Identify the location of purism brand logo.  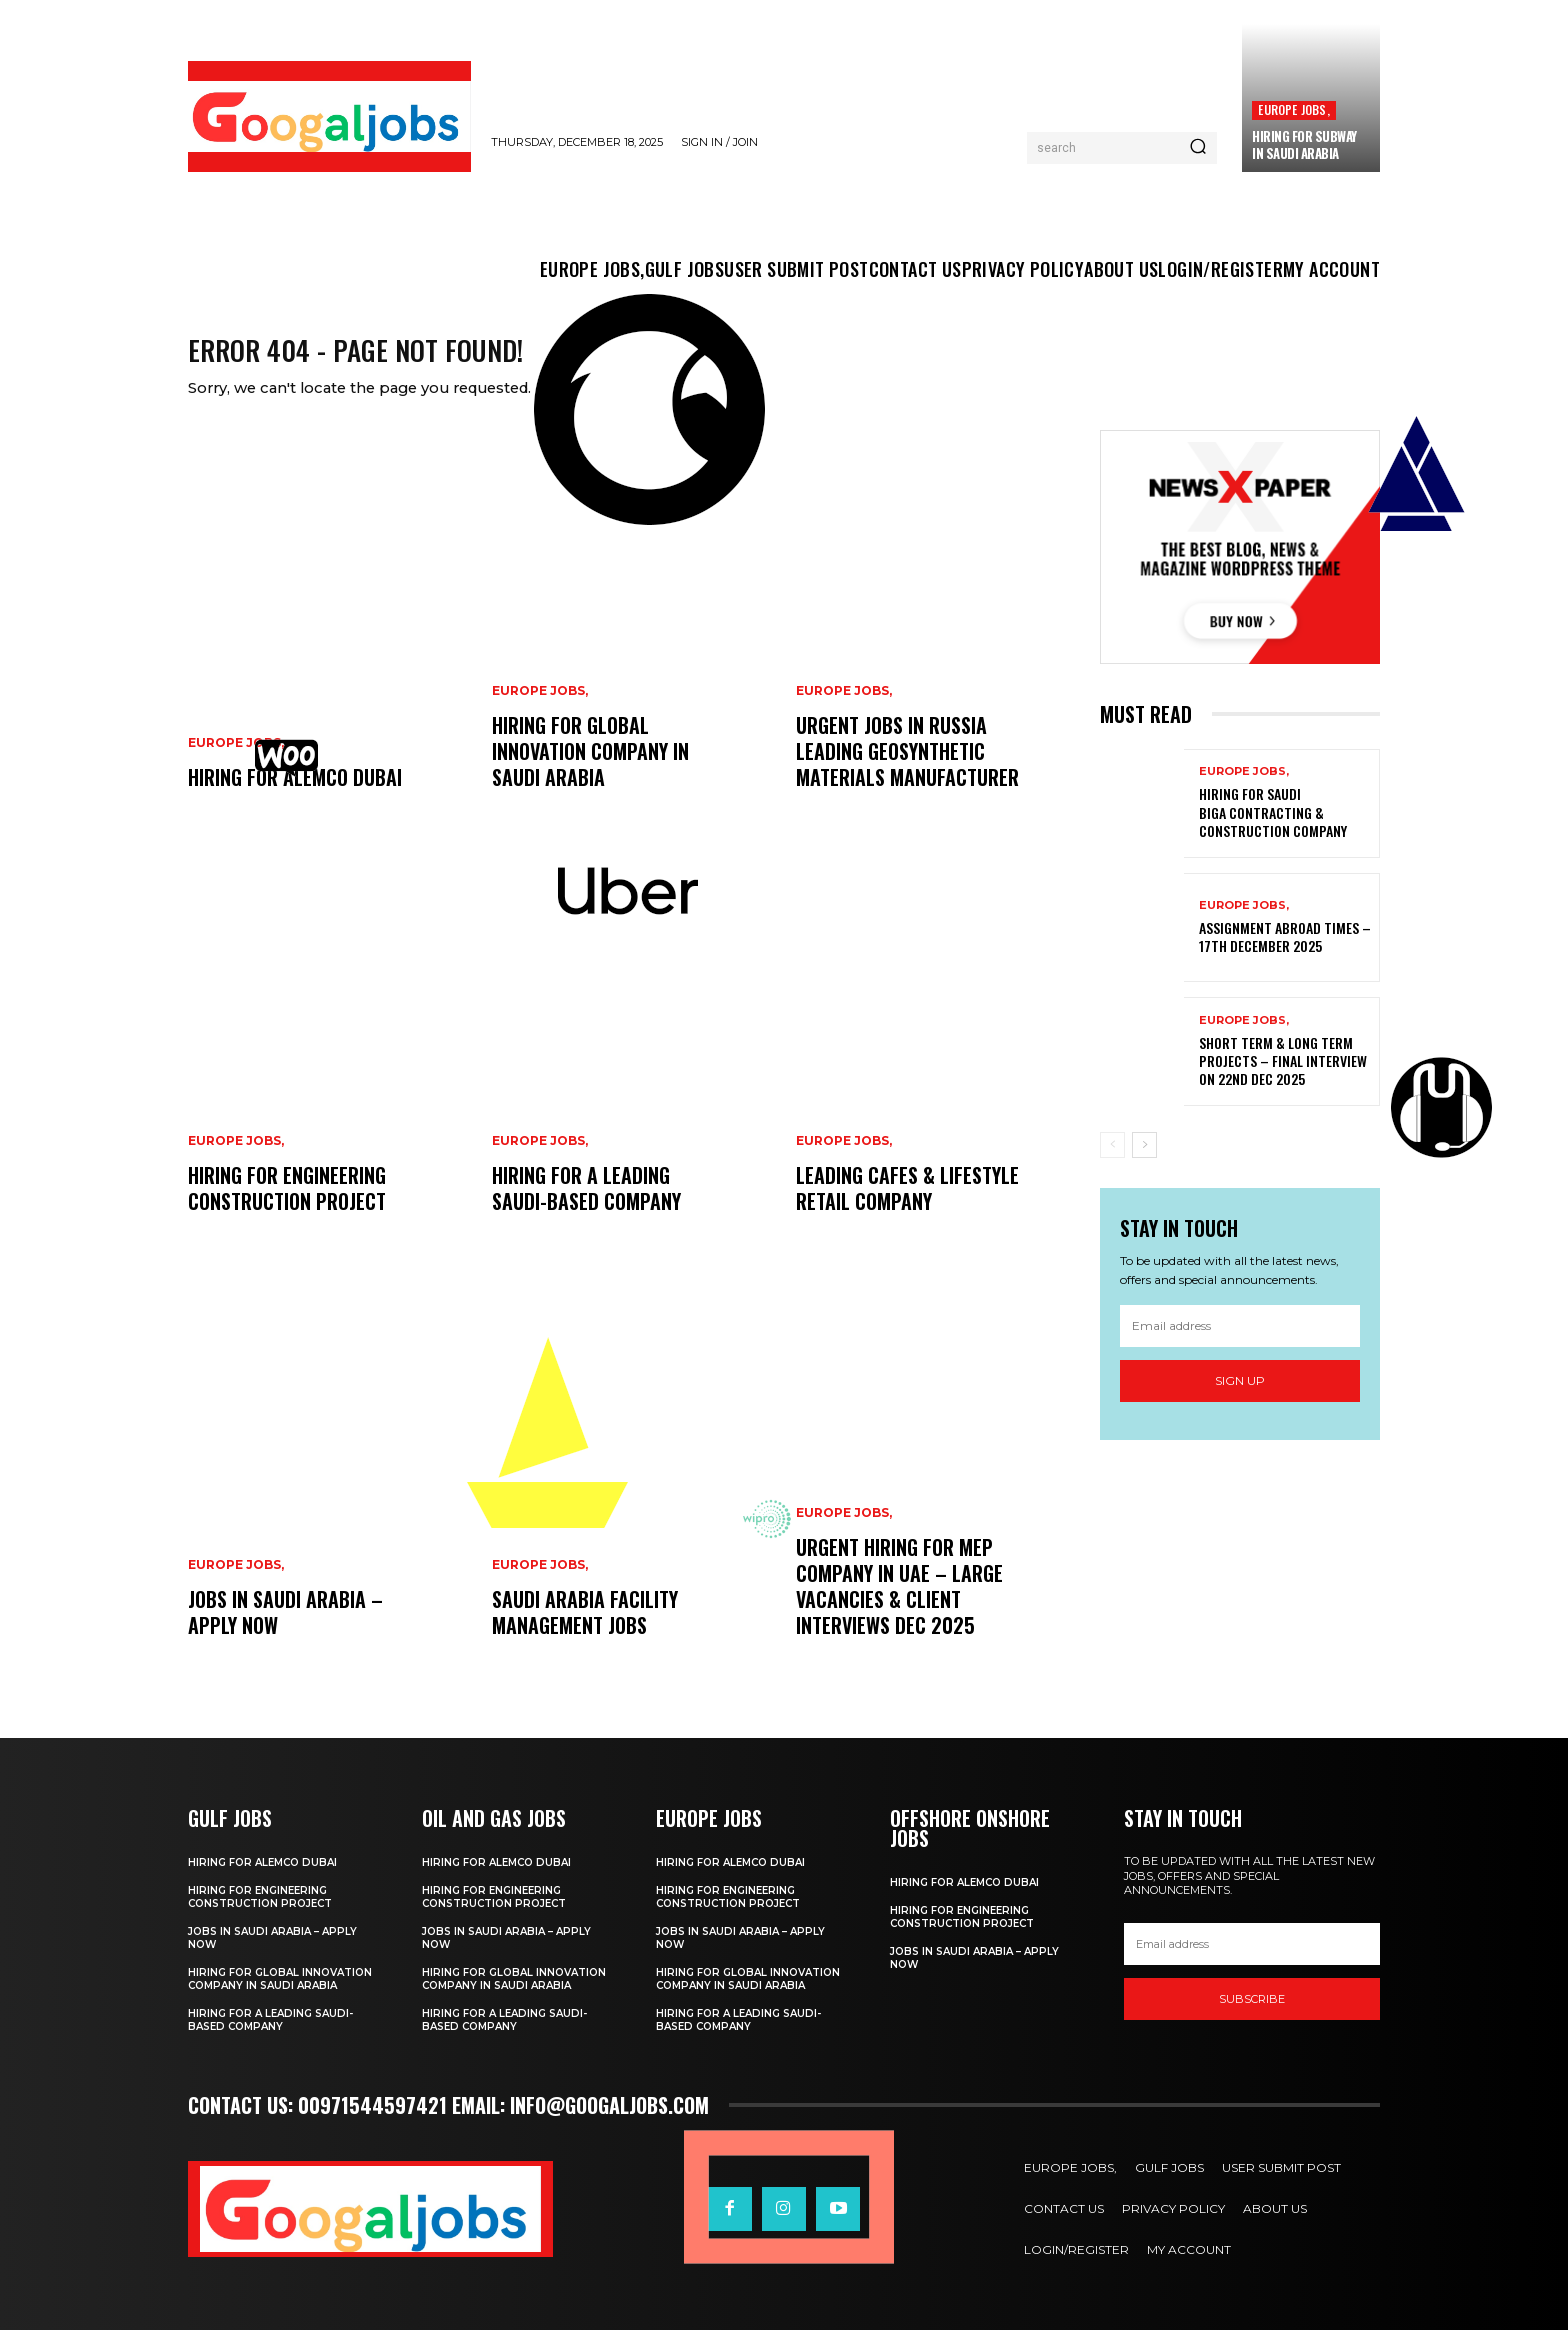
(789, 2197).